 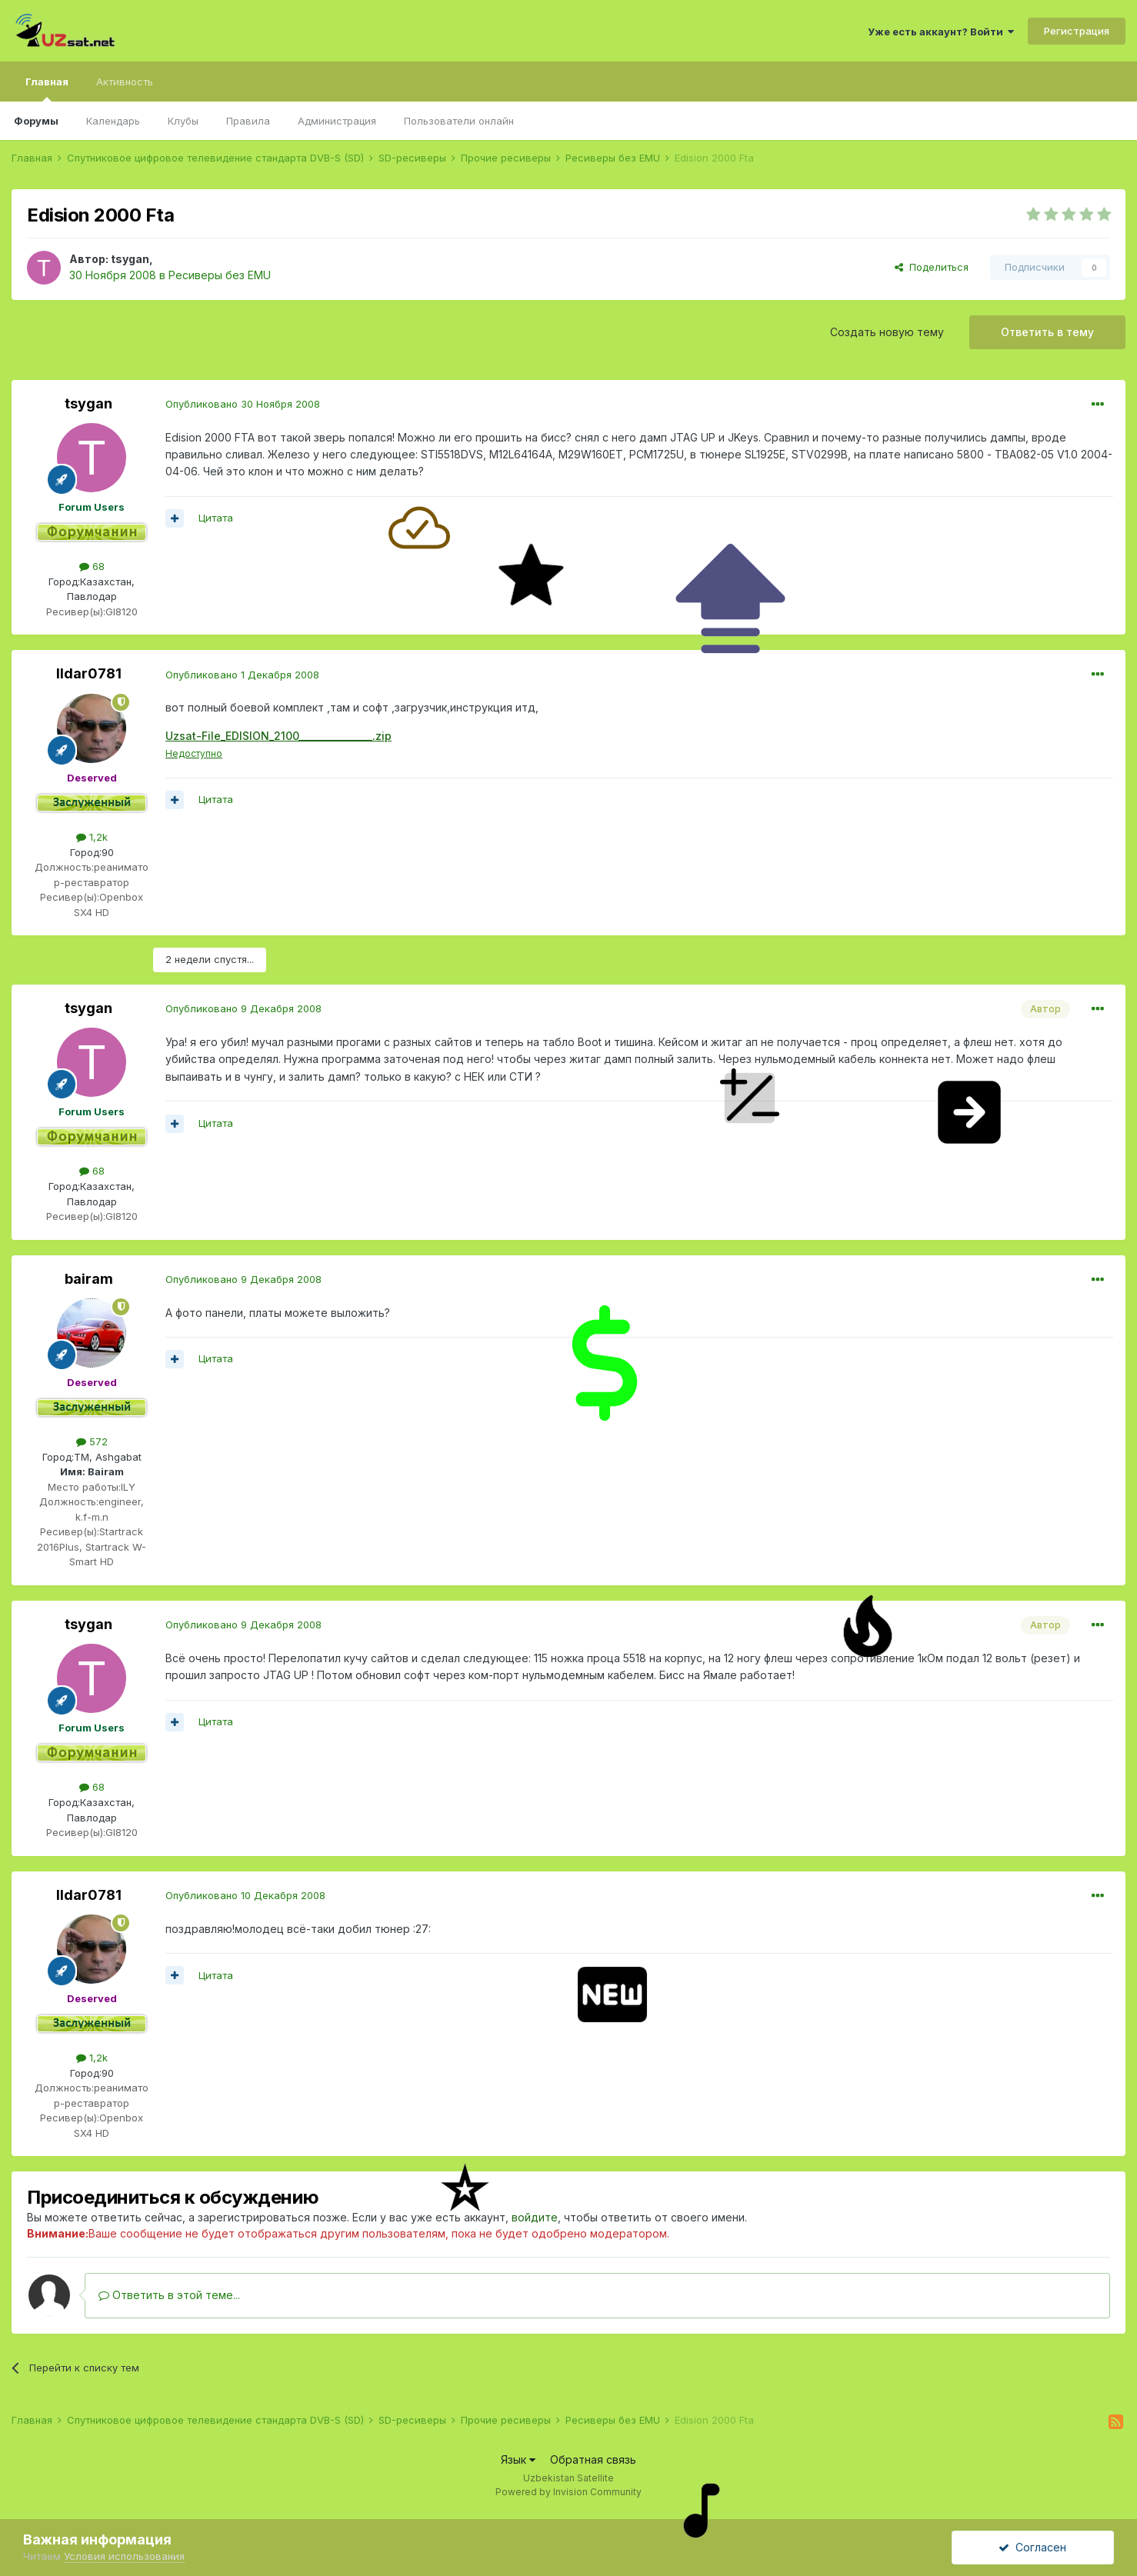 I want to click on toggle between adding and subtracting values, so click(x=749, y=1098).